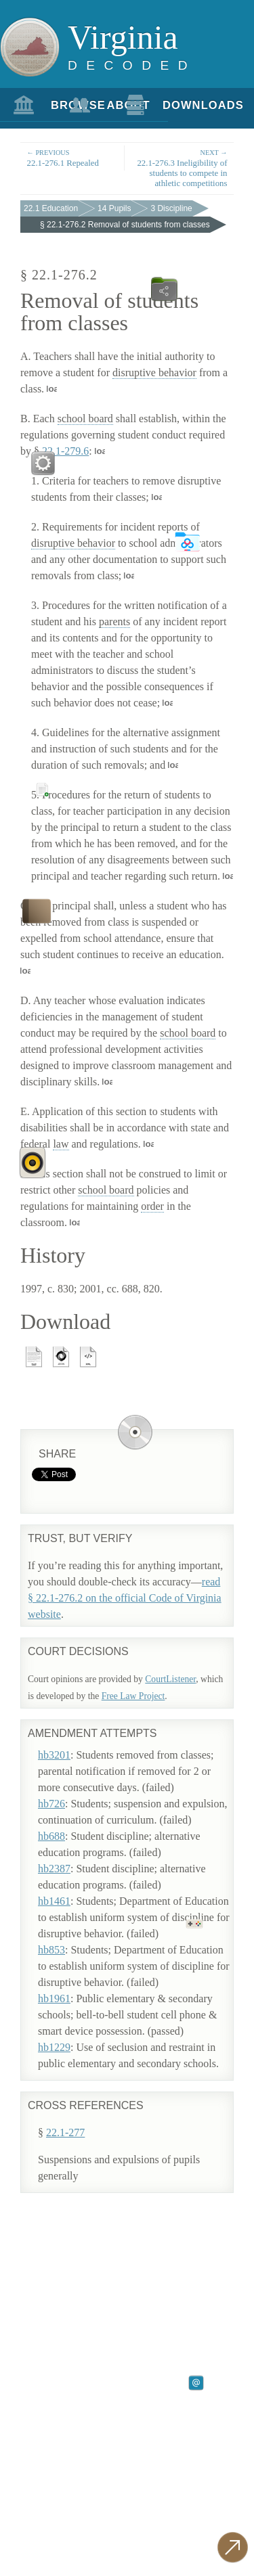 Image resolution: width=254 pixels, height=2576 pixels. What do you see at coordinates (164, 288) in the screenshot?
I see `access your public shared folder` at bounding box center [164, 288].